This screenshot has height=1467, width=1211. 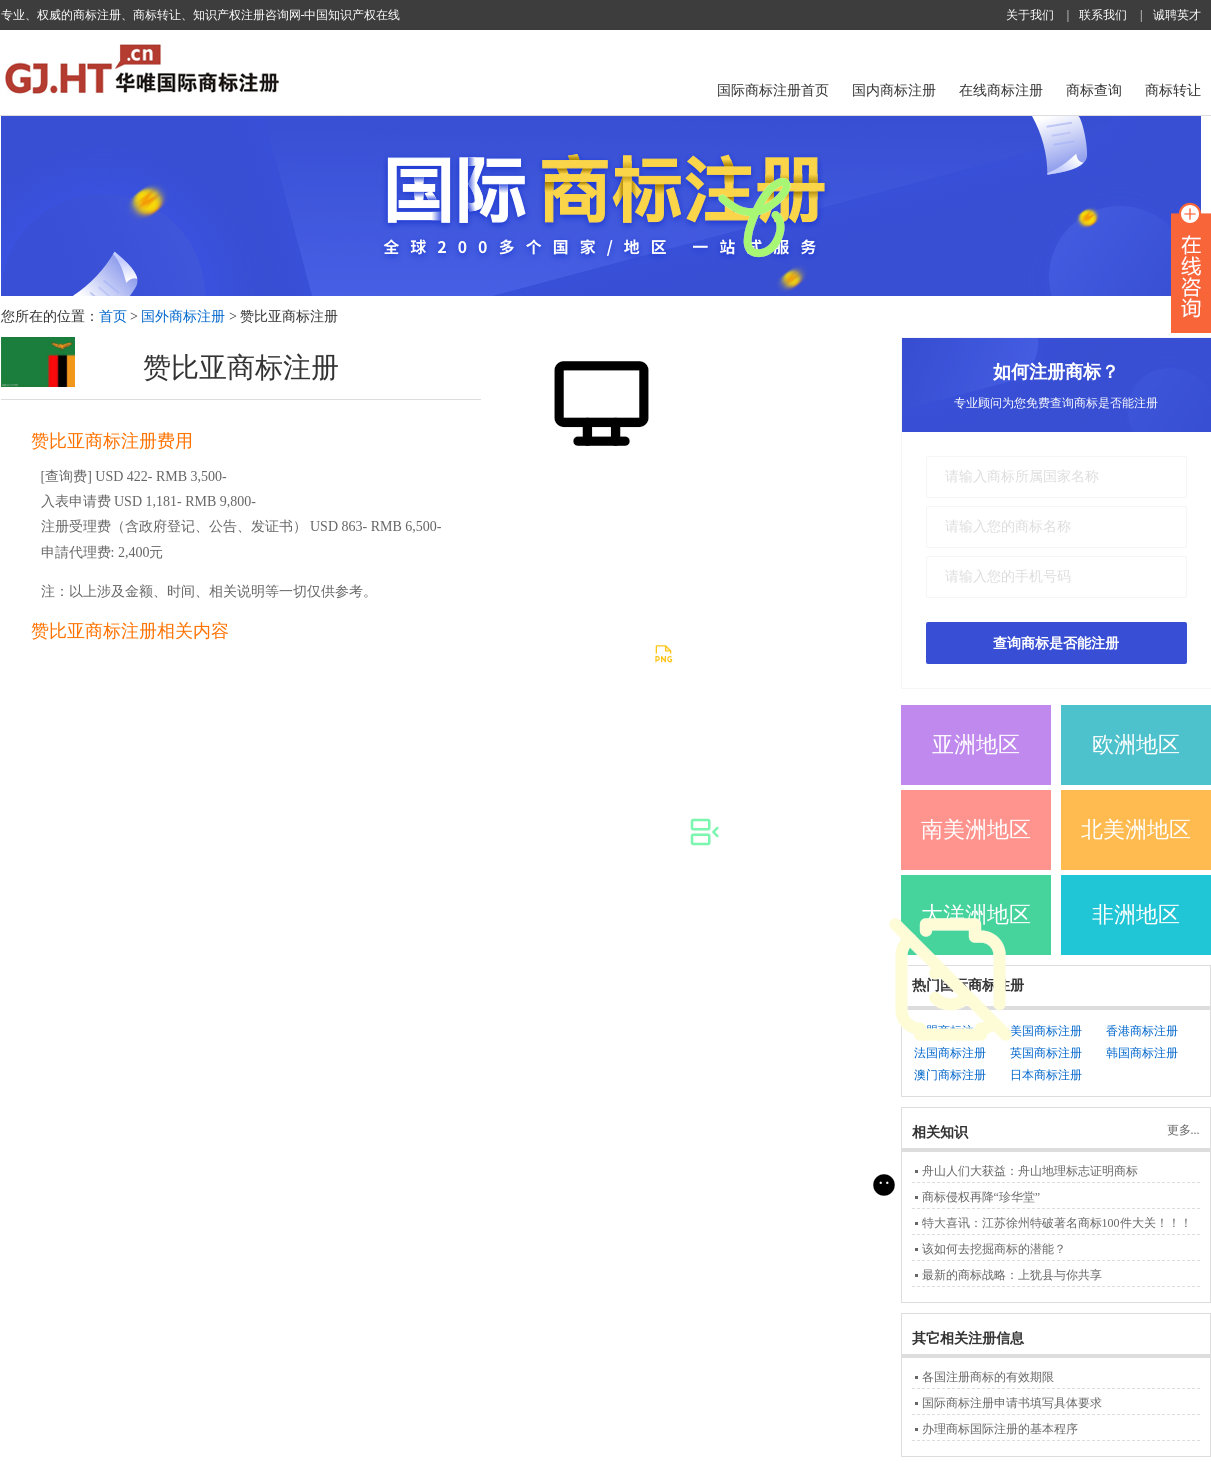 What do you see at coordinates (663, 654) in the screenshot?
I see `a PNG image file` at bounding box center [663, 654].